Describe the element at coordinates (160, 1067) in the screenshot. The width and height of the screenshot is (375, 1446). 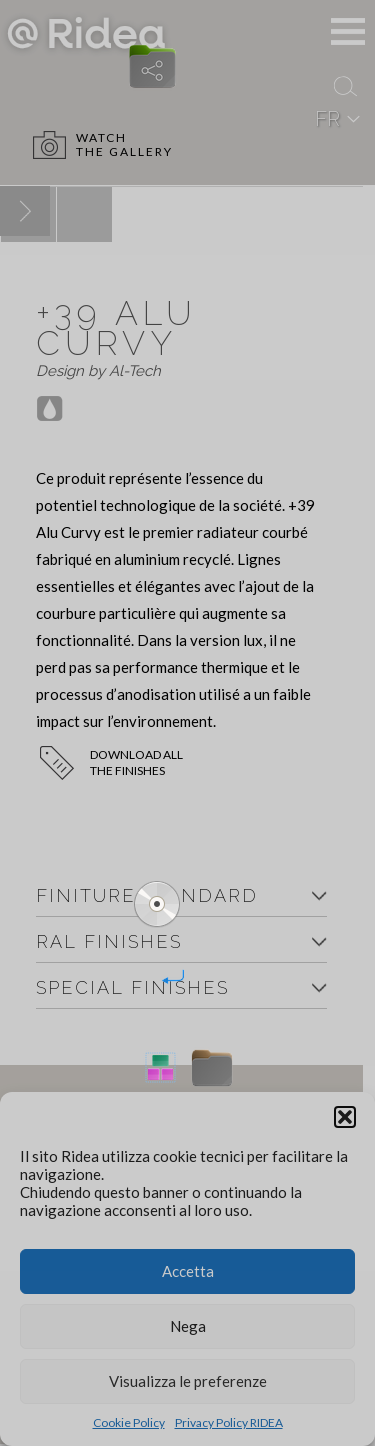
I see `select all items in the current view` at that location.